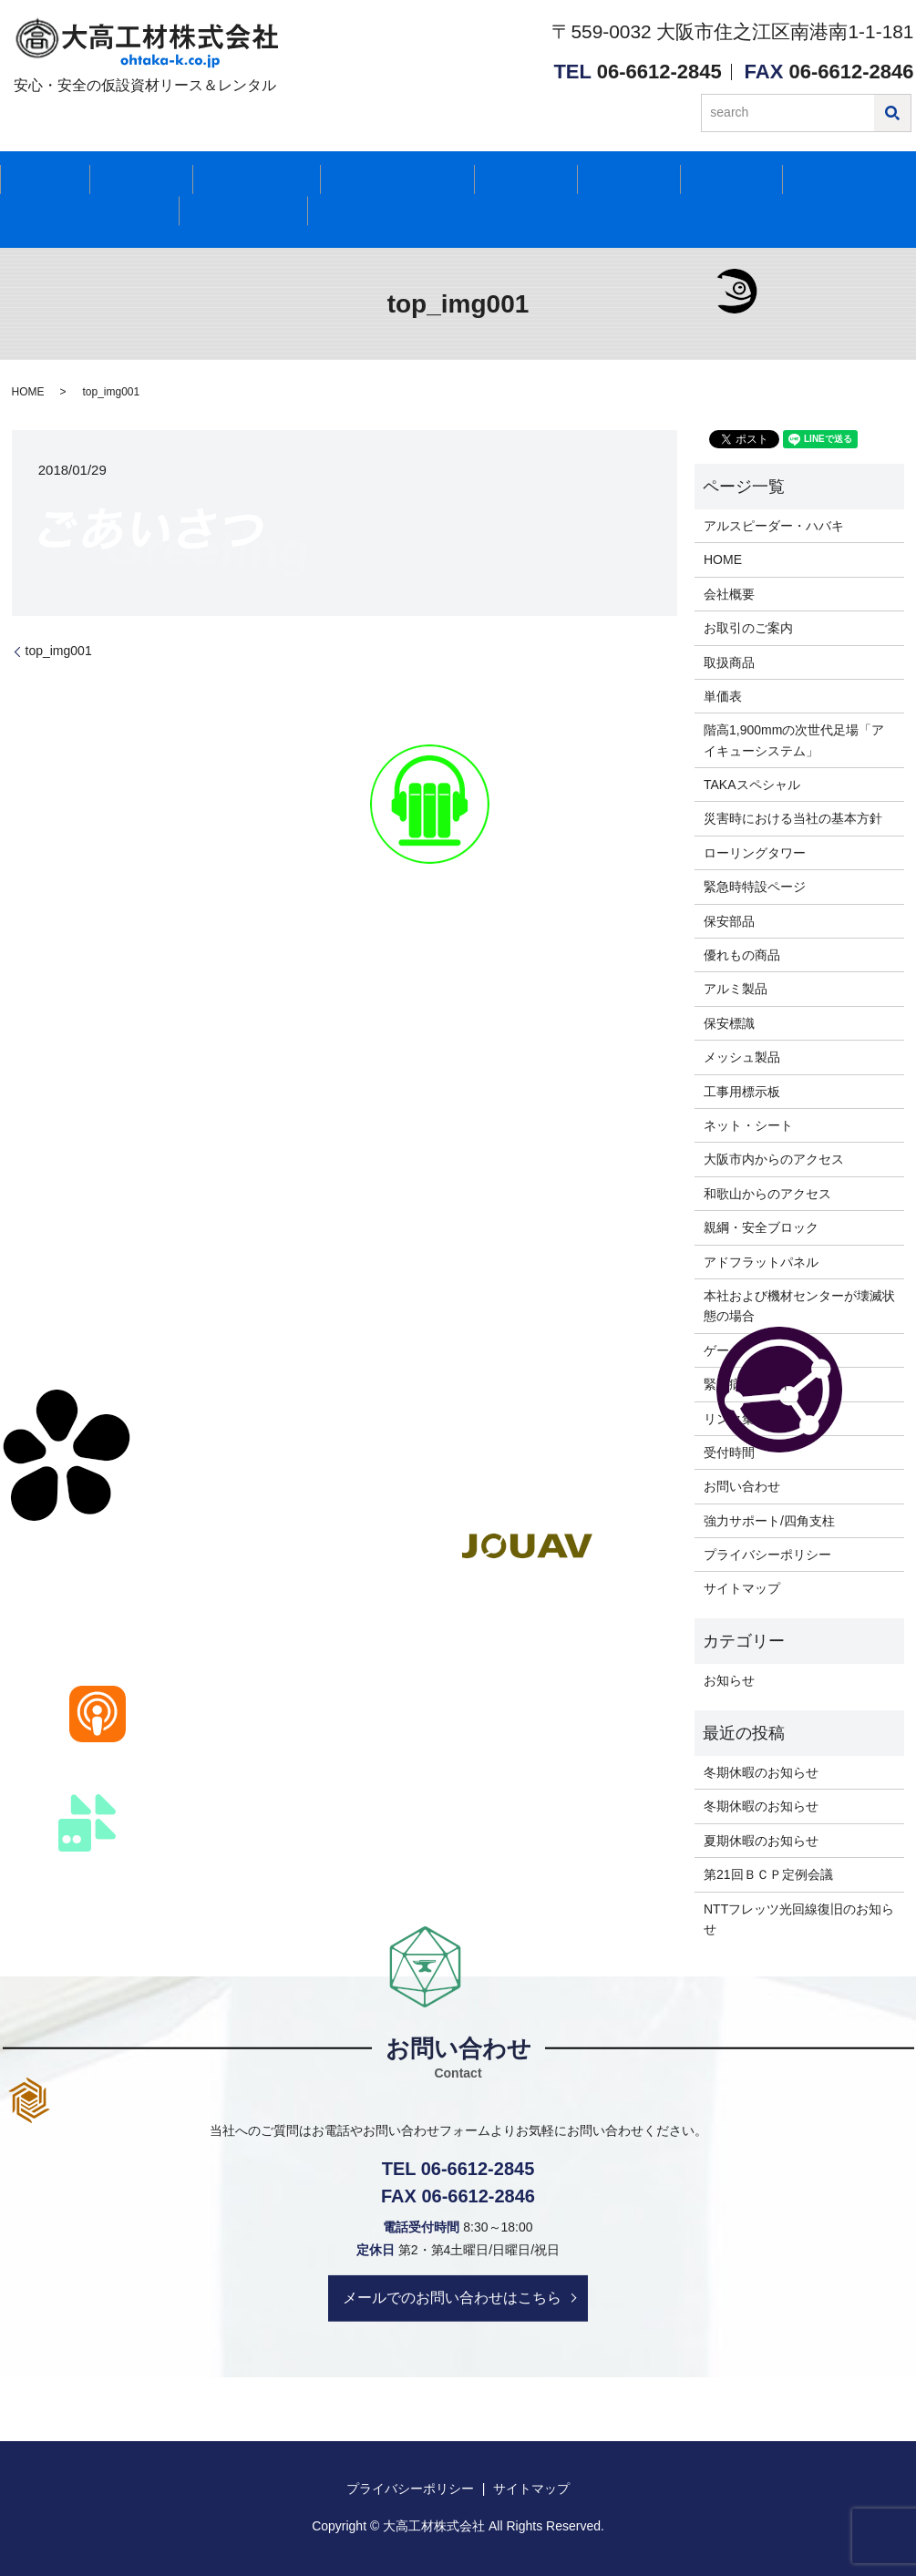 The height and width of the screenshot is (2576, 916). I want to click on open syncthing file synchronization app, so click(779, 1390).